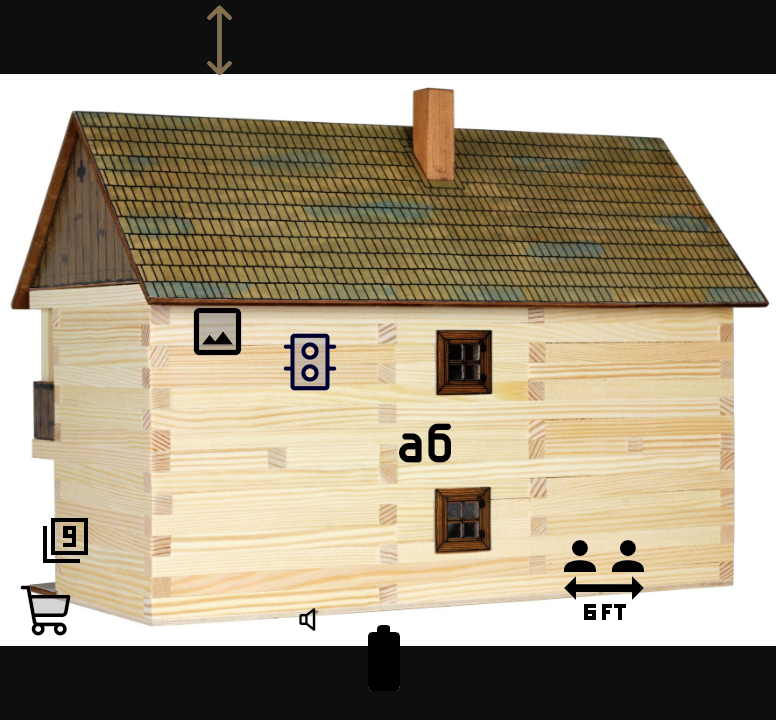 The width and height of the screenshot is (776, 720). Describe the element at coordinates (310, 362) in the screenshot. I see `traffic or signal status indicator` at that location.